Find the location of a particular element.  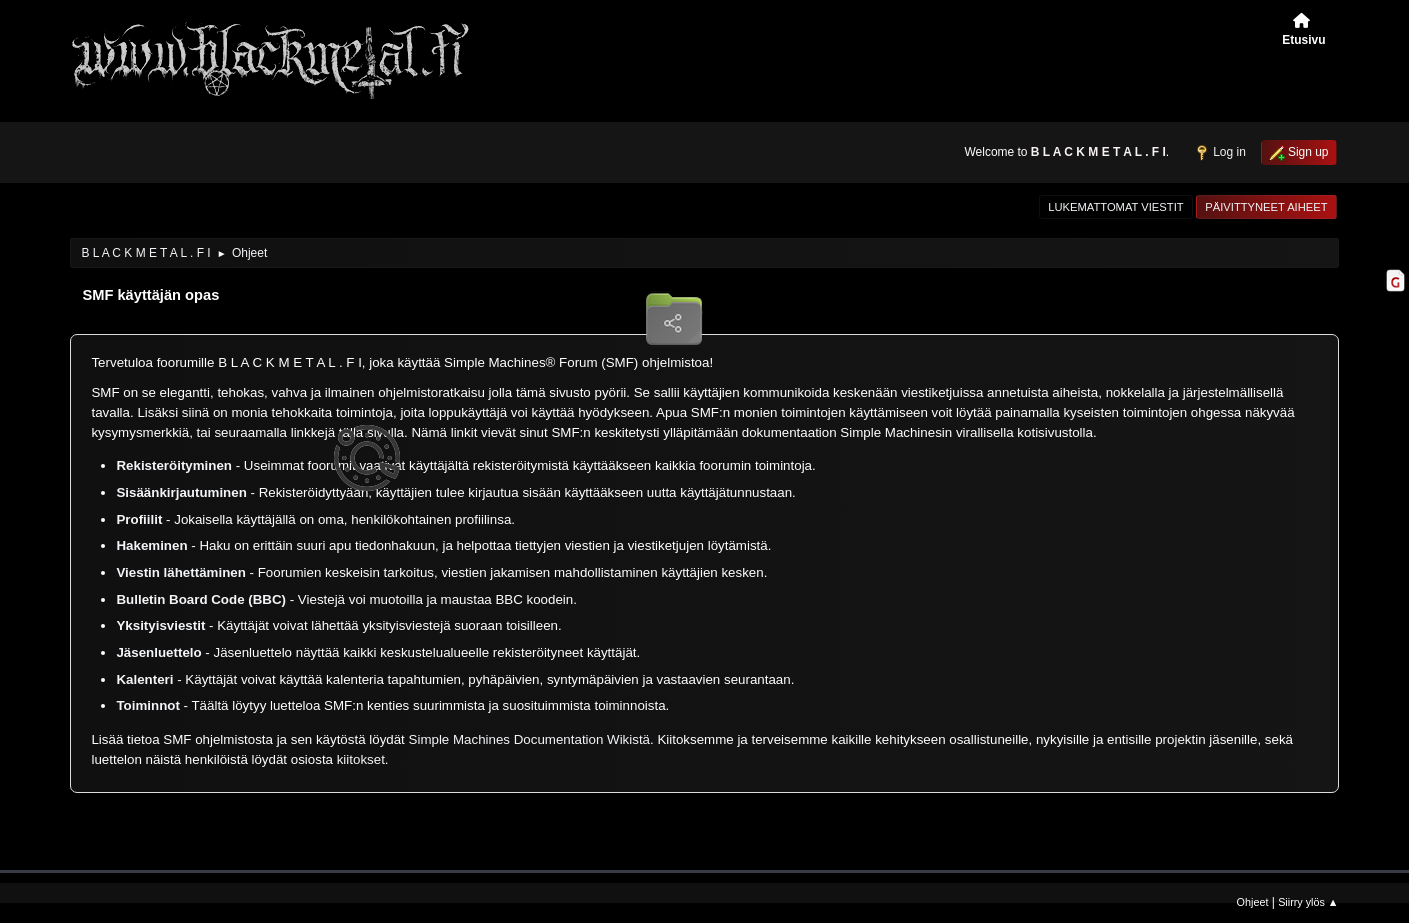

a g-code file for 3D printing or CNC machining is located at coordinates (1395, 280).